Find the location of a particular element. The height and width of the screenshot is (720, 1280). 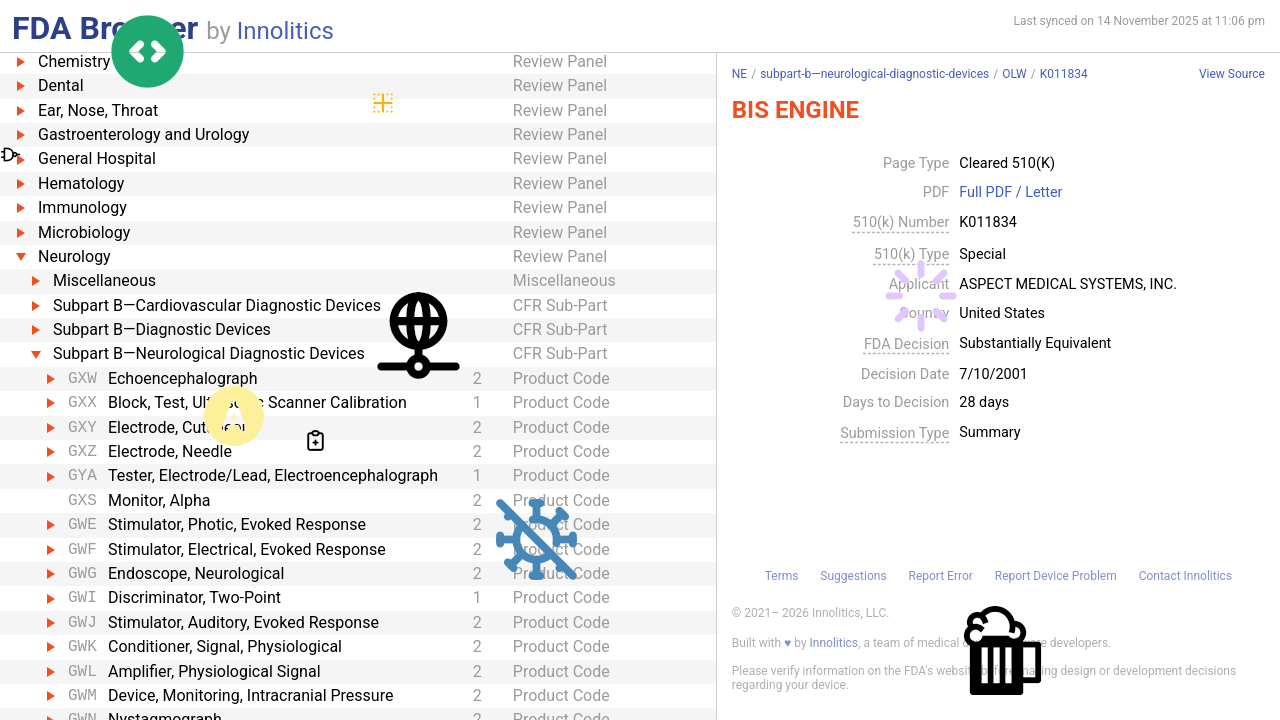

xbox controller A button indicator is located at coordinates (234, 416).